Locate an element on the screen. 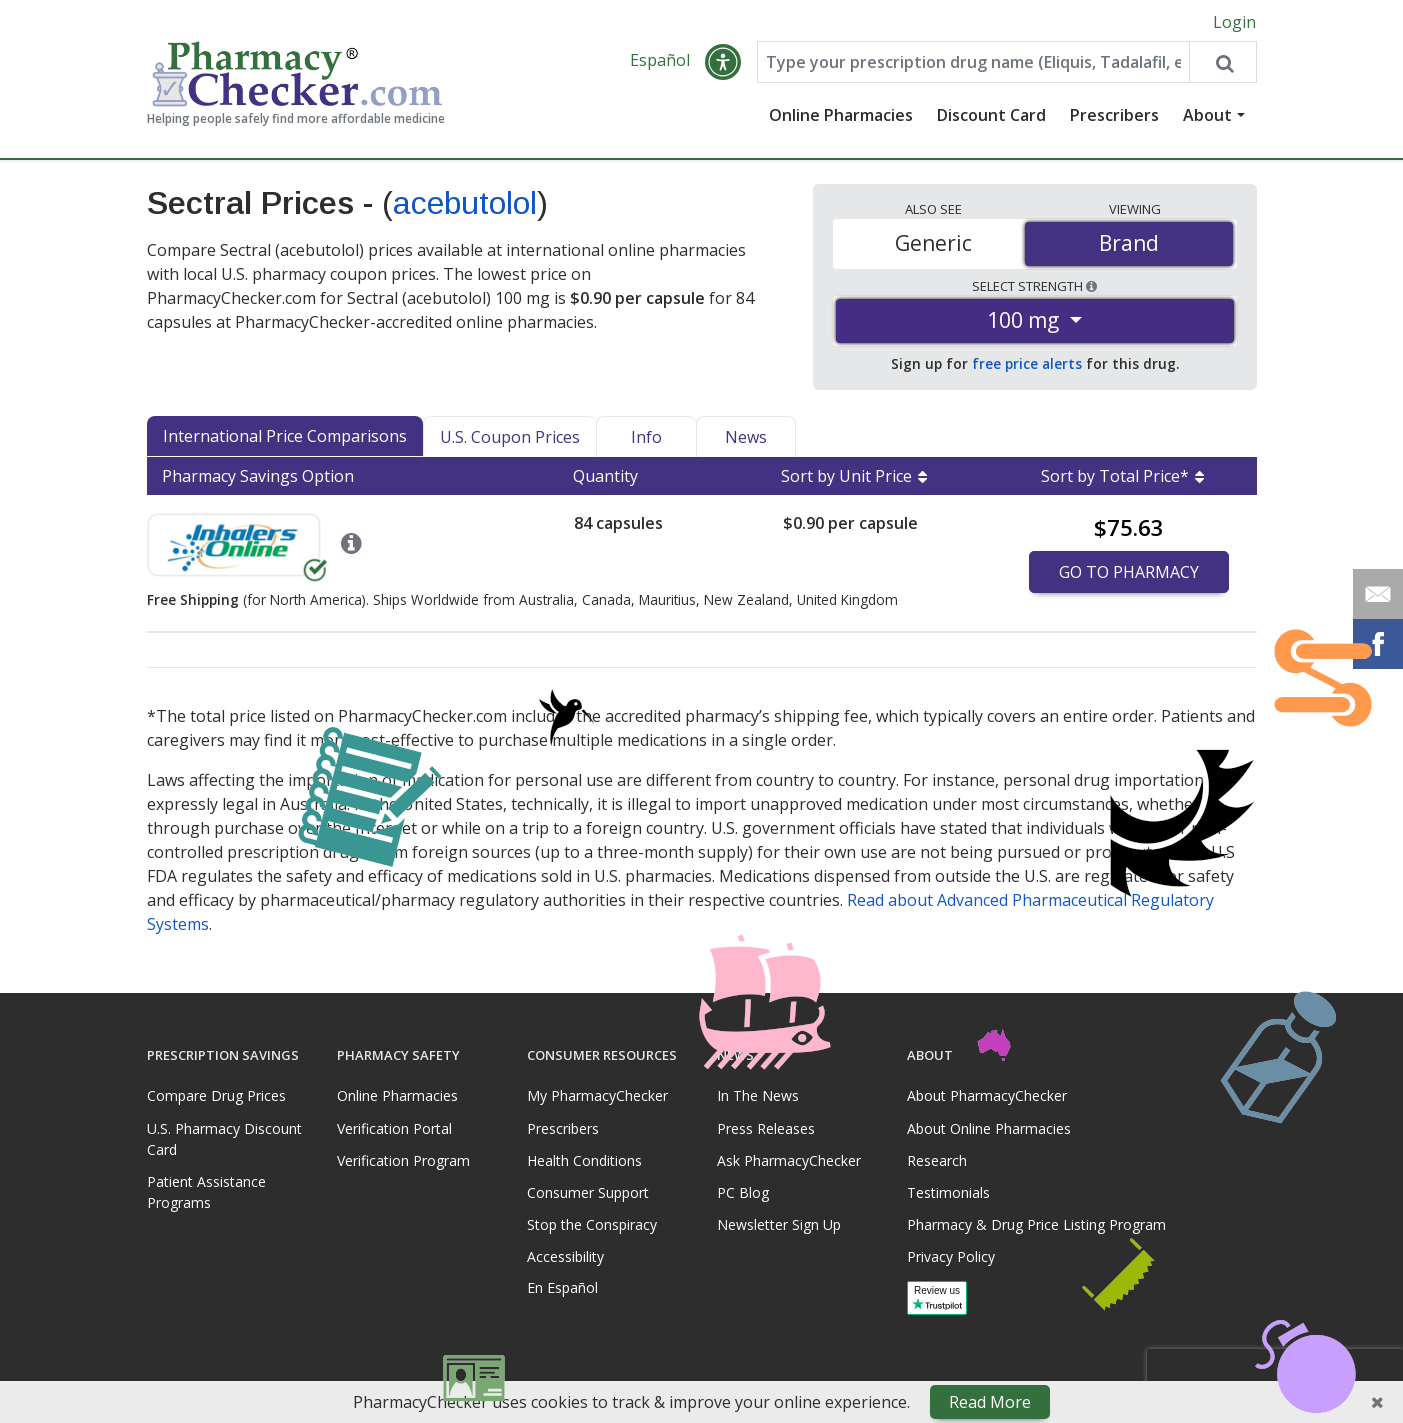 Image resolution: width=1403 pixels, height=1423 pixels. access woodworking or crafting tools is located at coordinates (1118, 1274).